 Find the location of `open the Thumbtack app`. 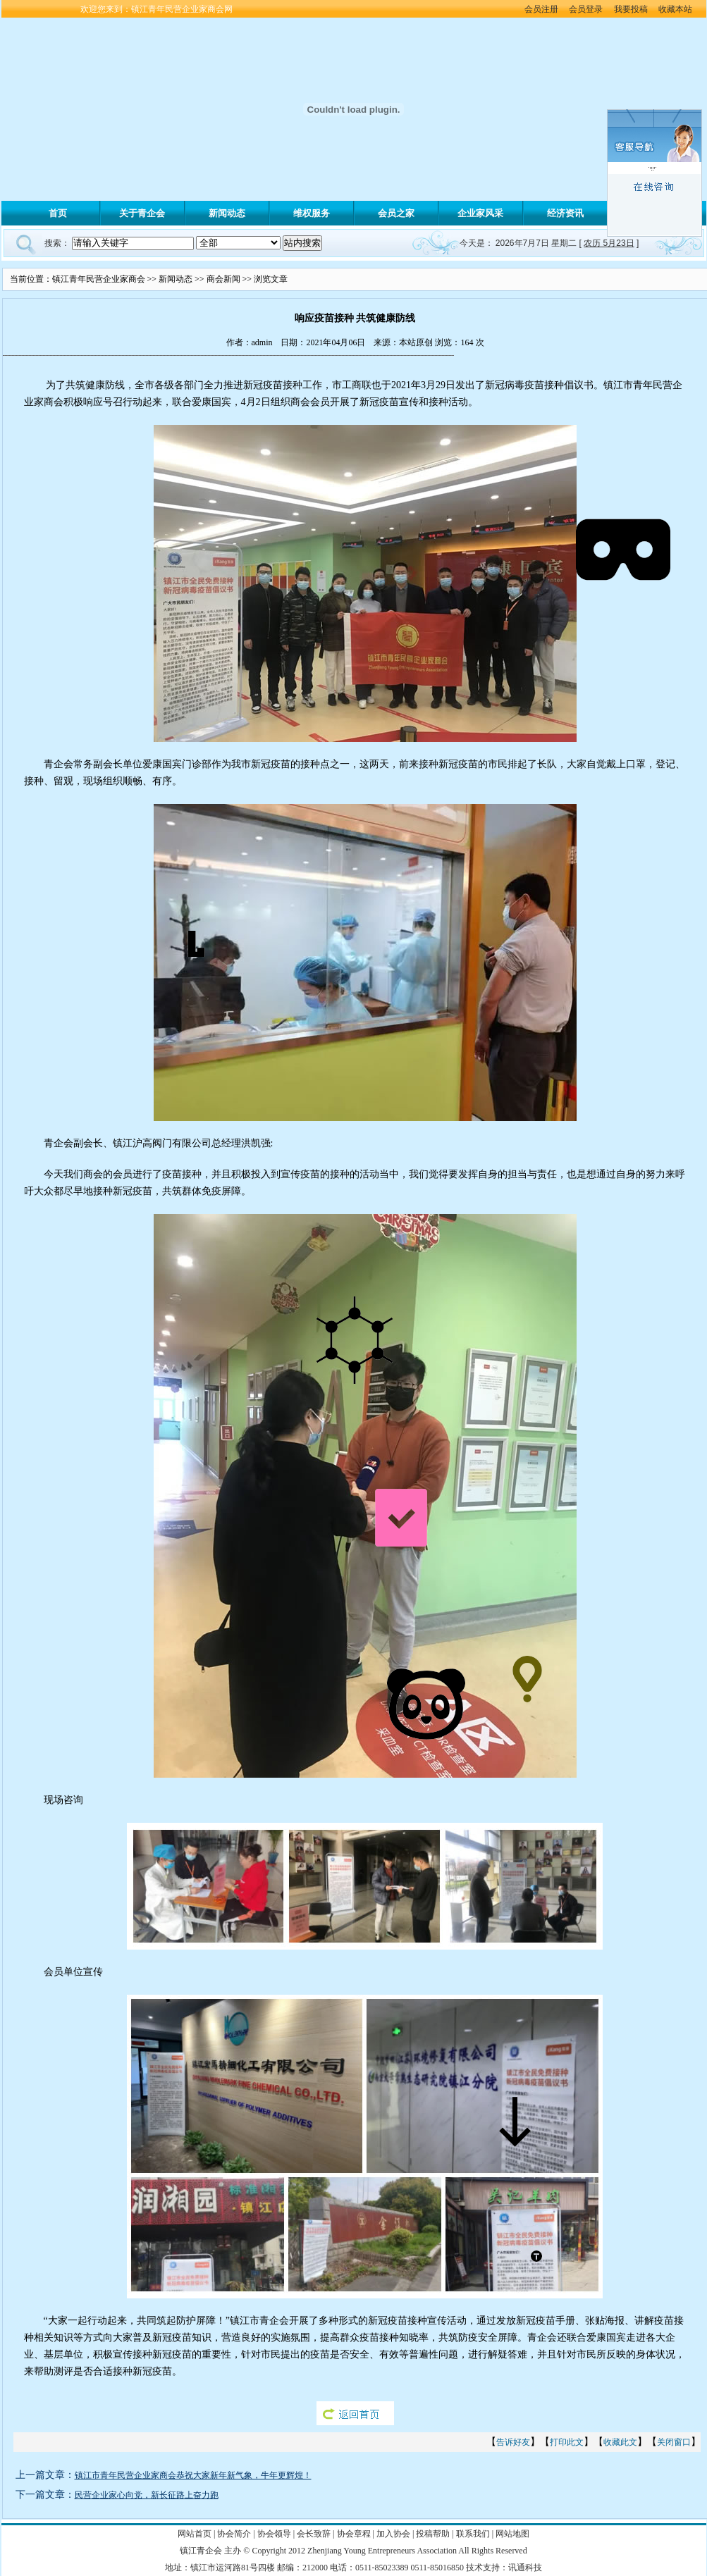

open the Thumbtack app is located at coordinates (536, 2256).